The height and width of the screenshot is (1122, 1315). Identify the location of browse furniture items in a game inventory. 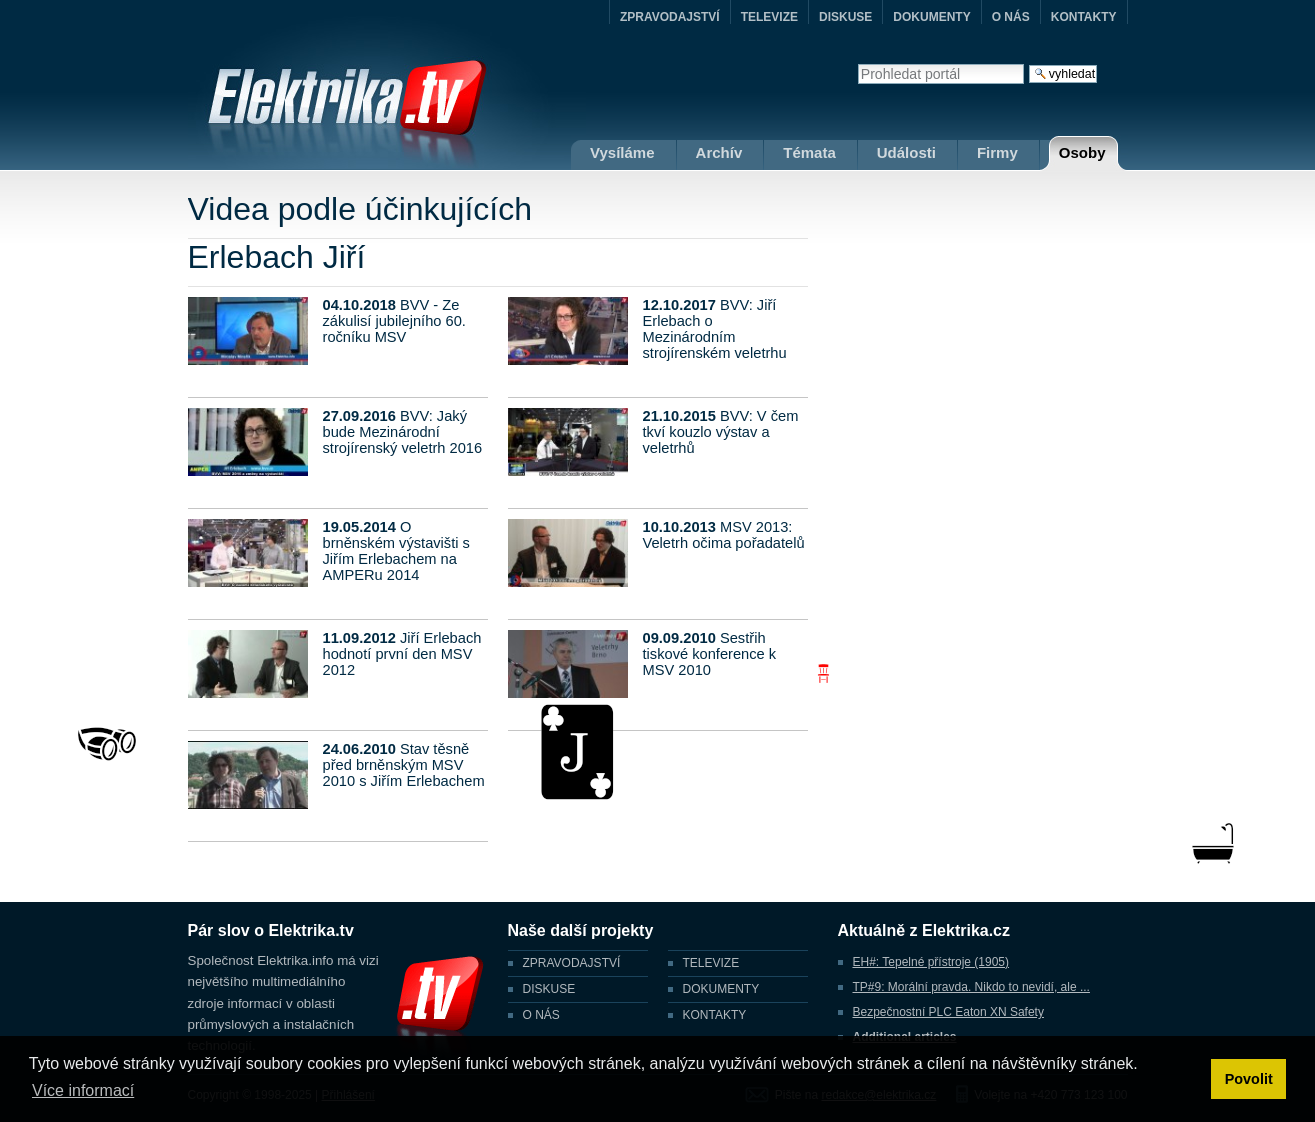
(823, 673).